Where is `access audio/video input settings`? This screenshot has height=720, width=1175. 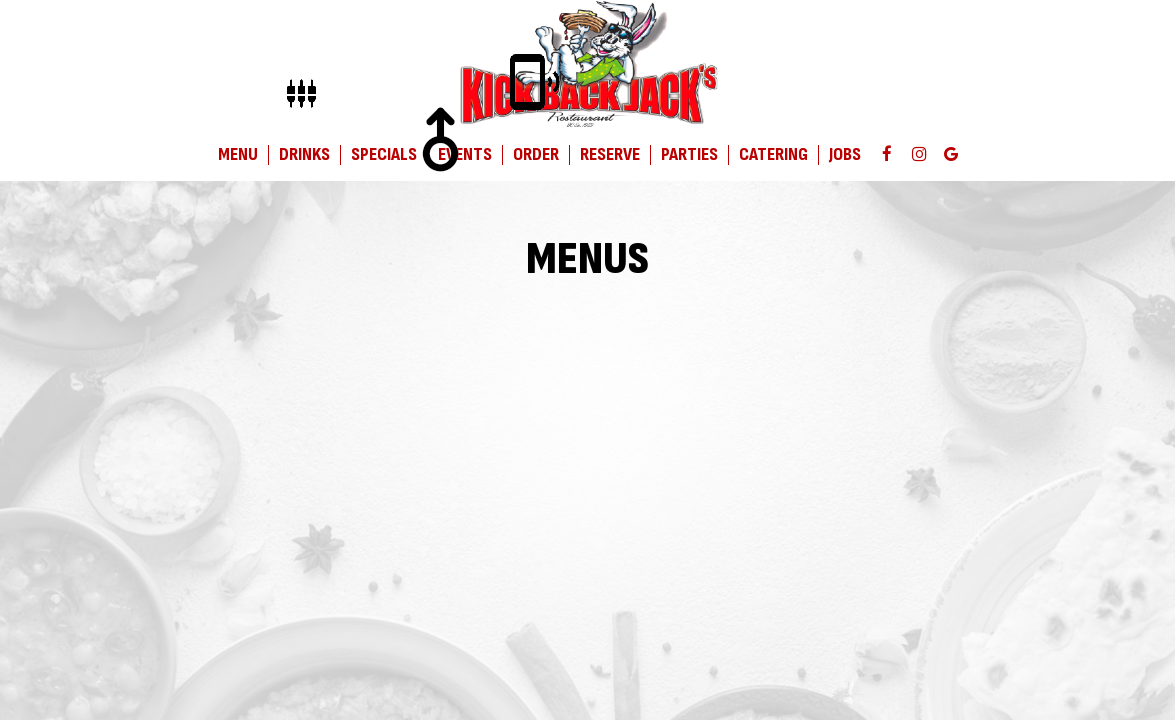
access audio/video input settings is located at coordinates (301, 93).